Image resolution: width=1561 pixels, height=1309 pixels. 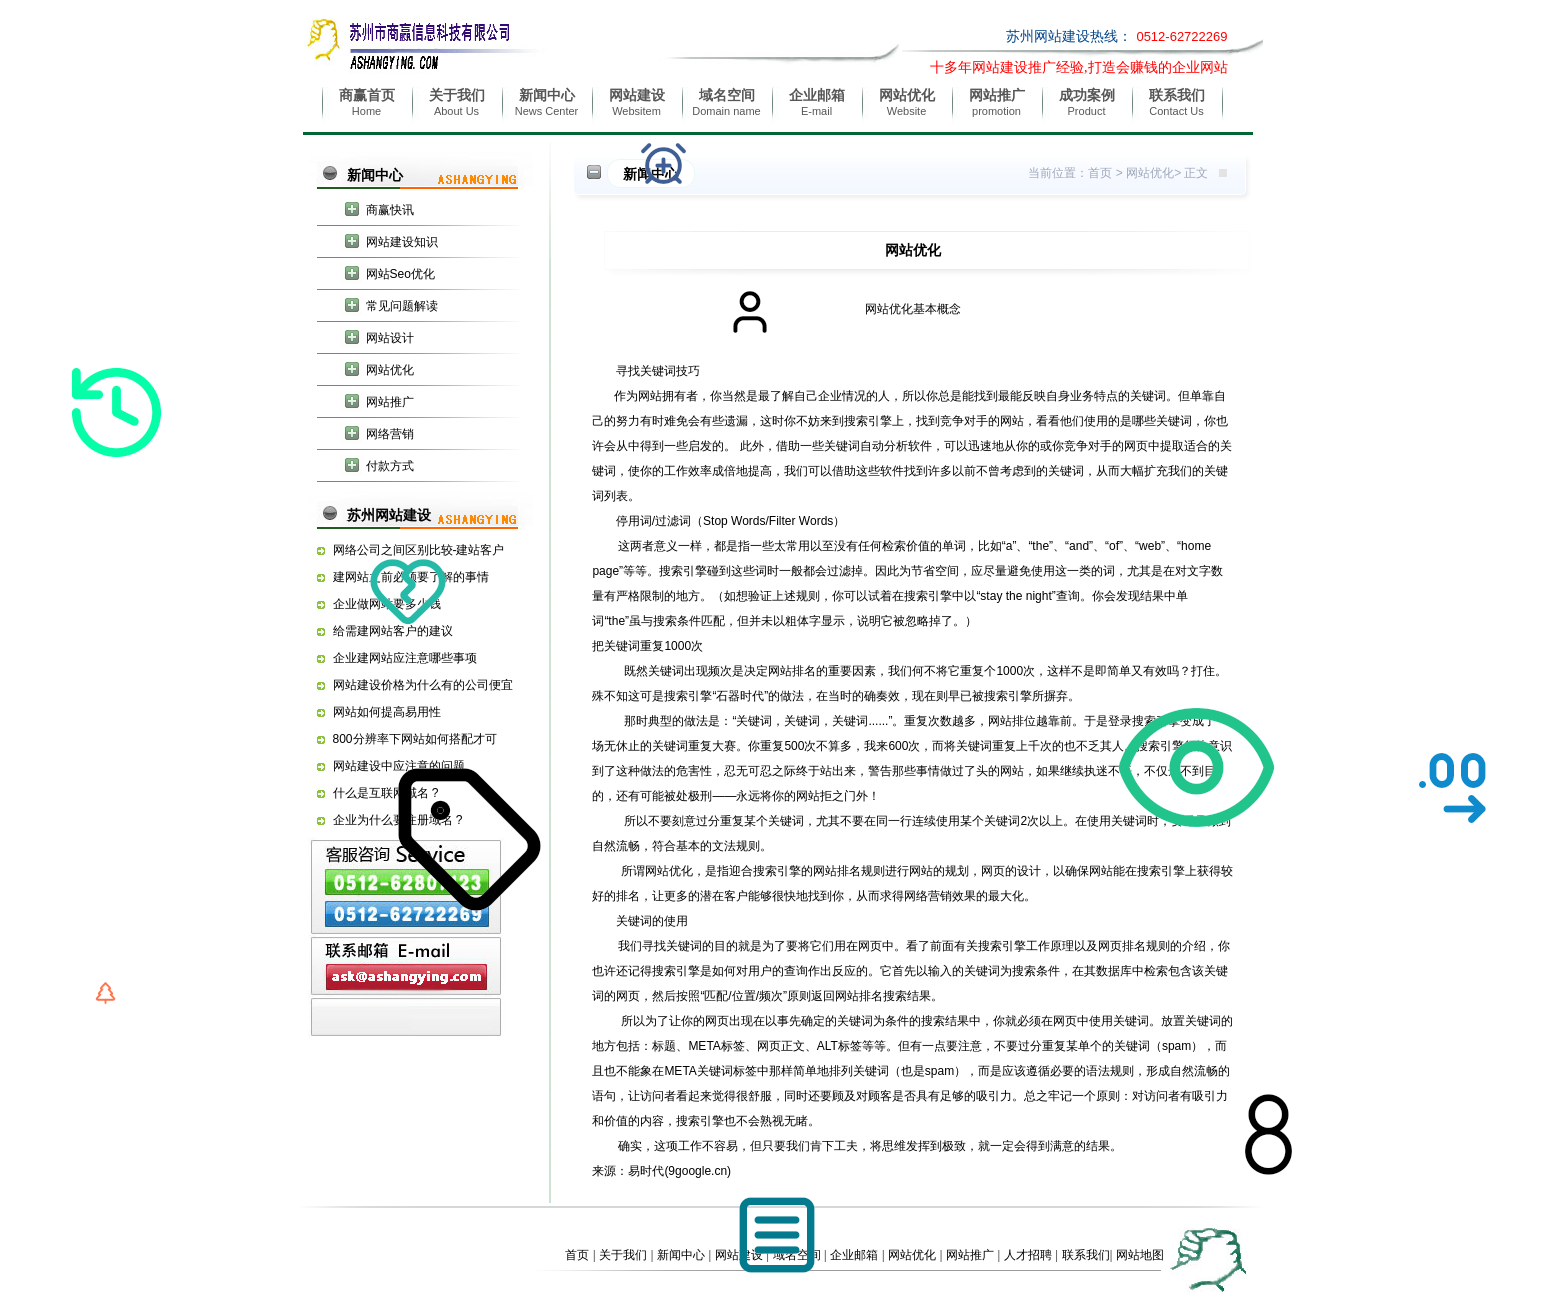 What do you see at coordinates (1268, 1134) in the screenshot?
I see `indicates the number eight in a sequence or list` at bounding box center [1268, 1134].